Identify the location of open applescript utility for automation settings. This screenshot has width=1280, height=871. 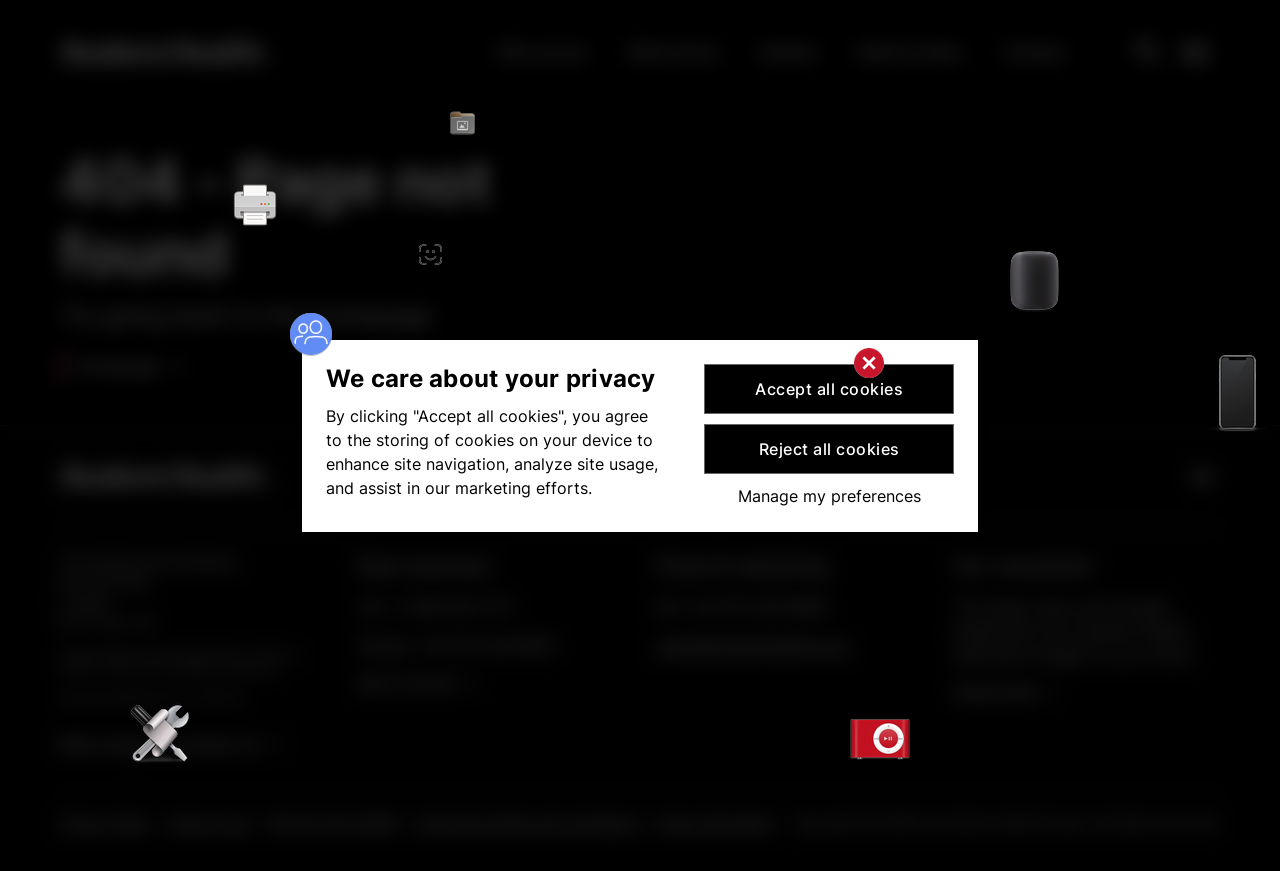
(160, 734).